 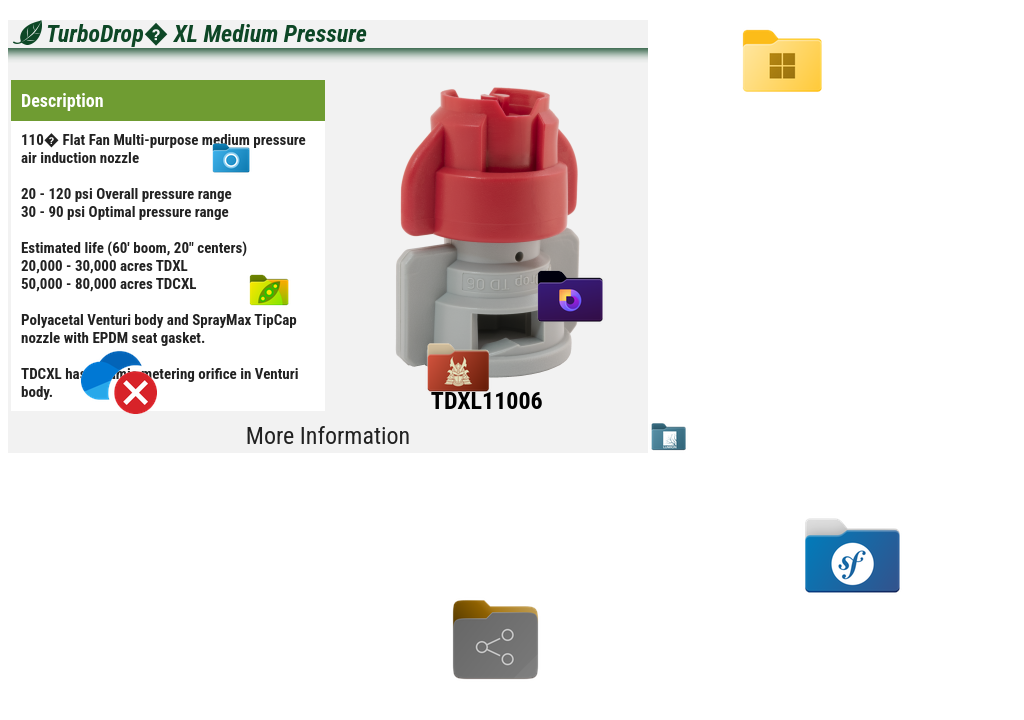 I want to click on open lumion project files folder, so click(x=668, y=437).